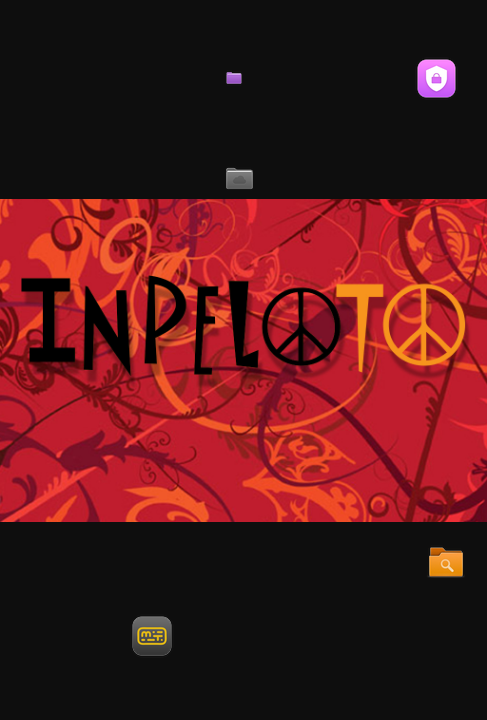 This screenshot has height=720, width=487. Describe the element at coordinates (239, 178) in the screenshot. I see `access cloud-synced files and folders` at that location.